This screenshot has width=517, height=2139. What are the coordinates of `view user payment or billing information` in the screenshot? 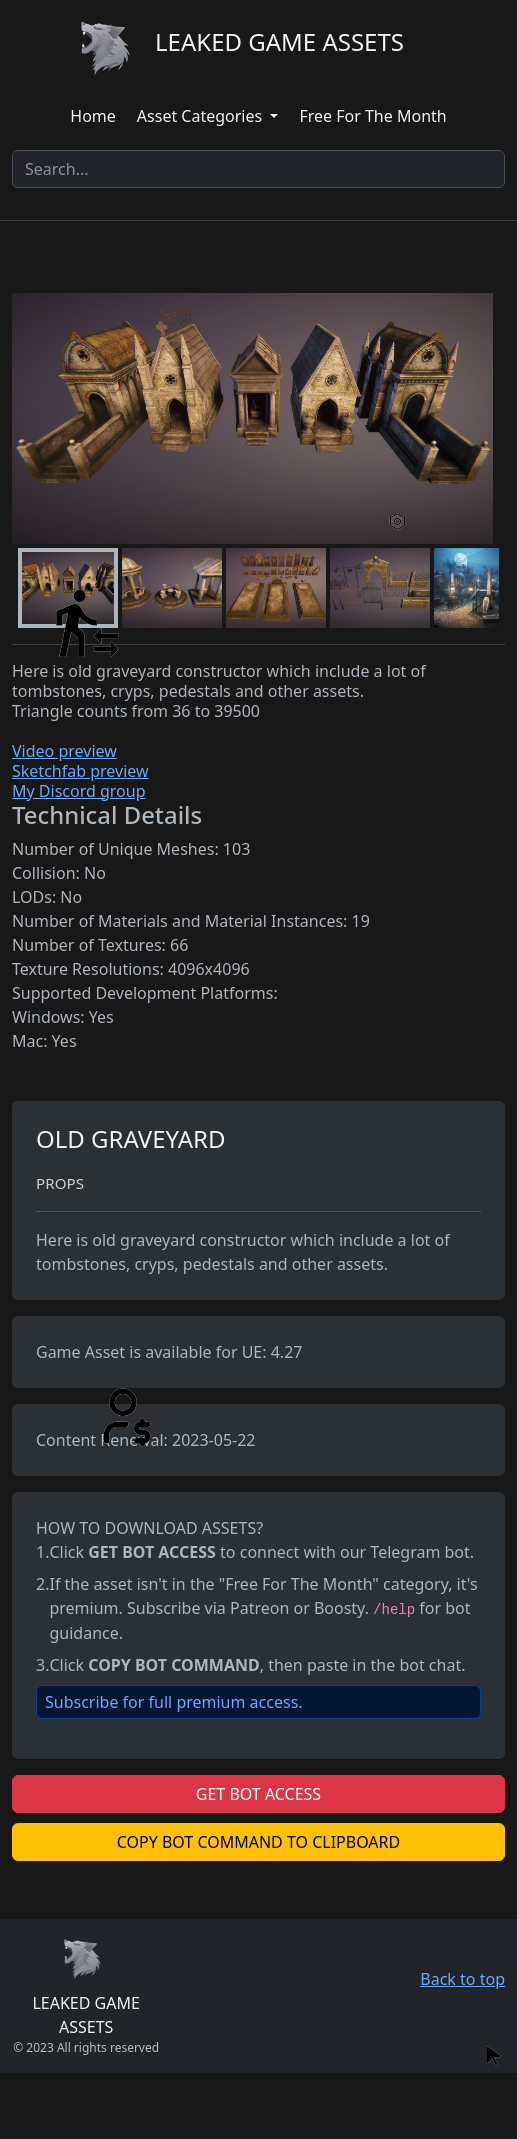 It's located at (123, 1416).